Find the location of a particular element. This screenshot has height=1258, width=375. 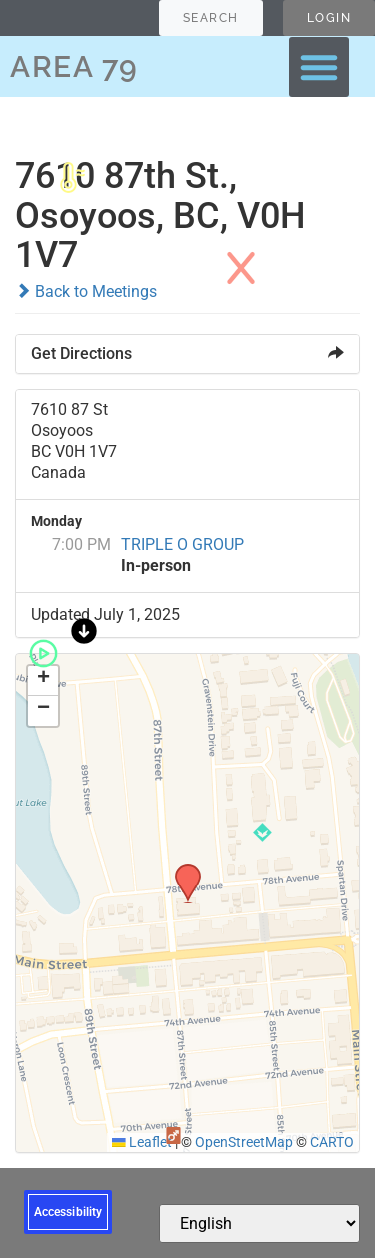

indicates high temperature or heat warning is located at coordinates (69, 177).